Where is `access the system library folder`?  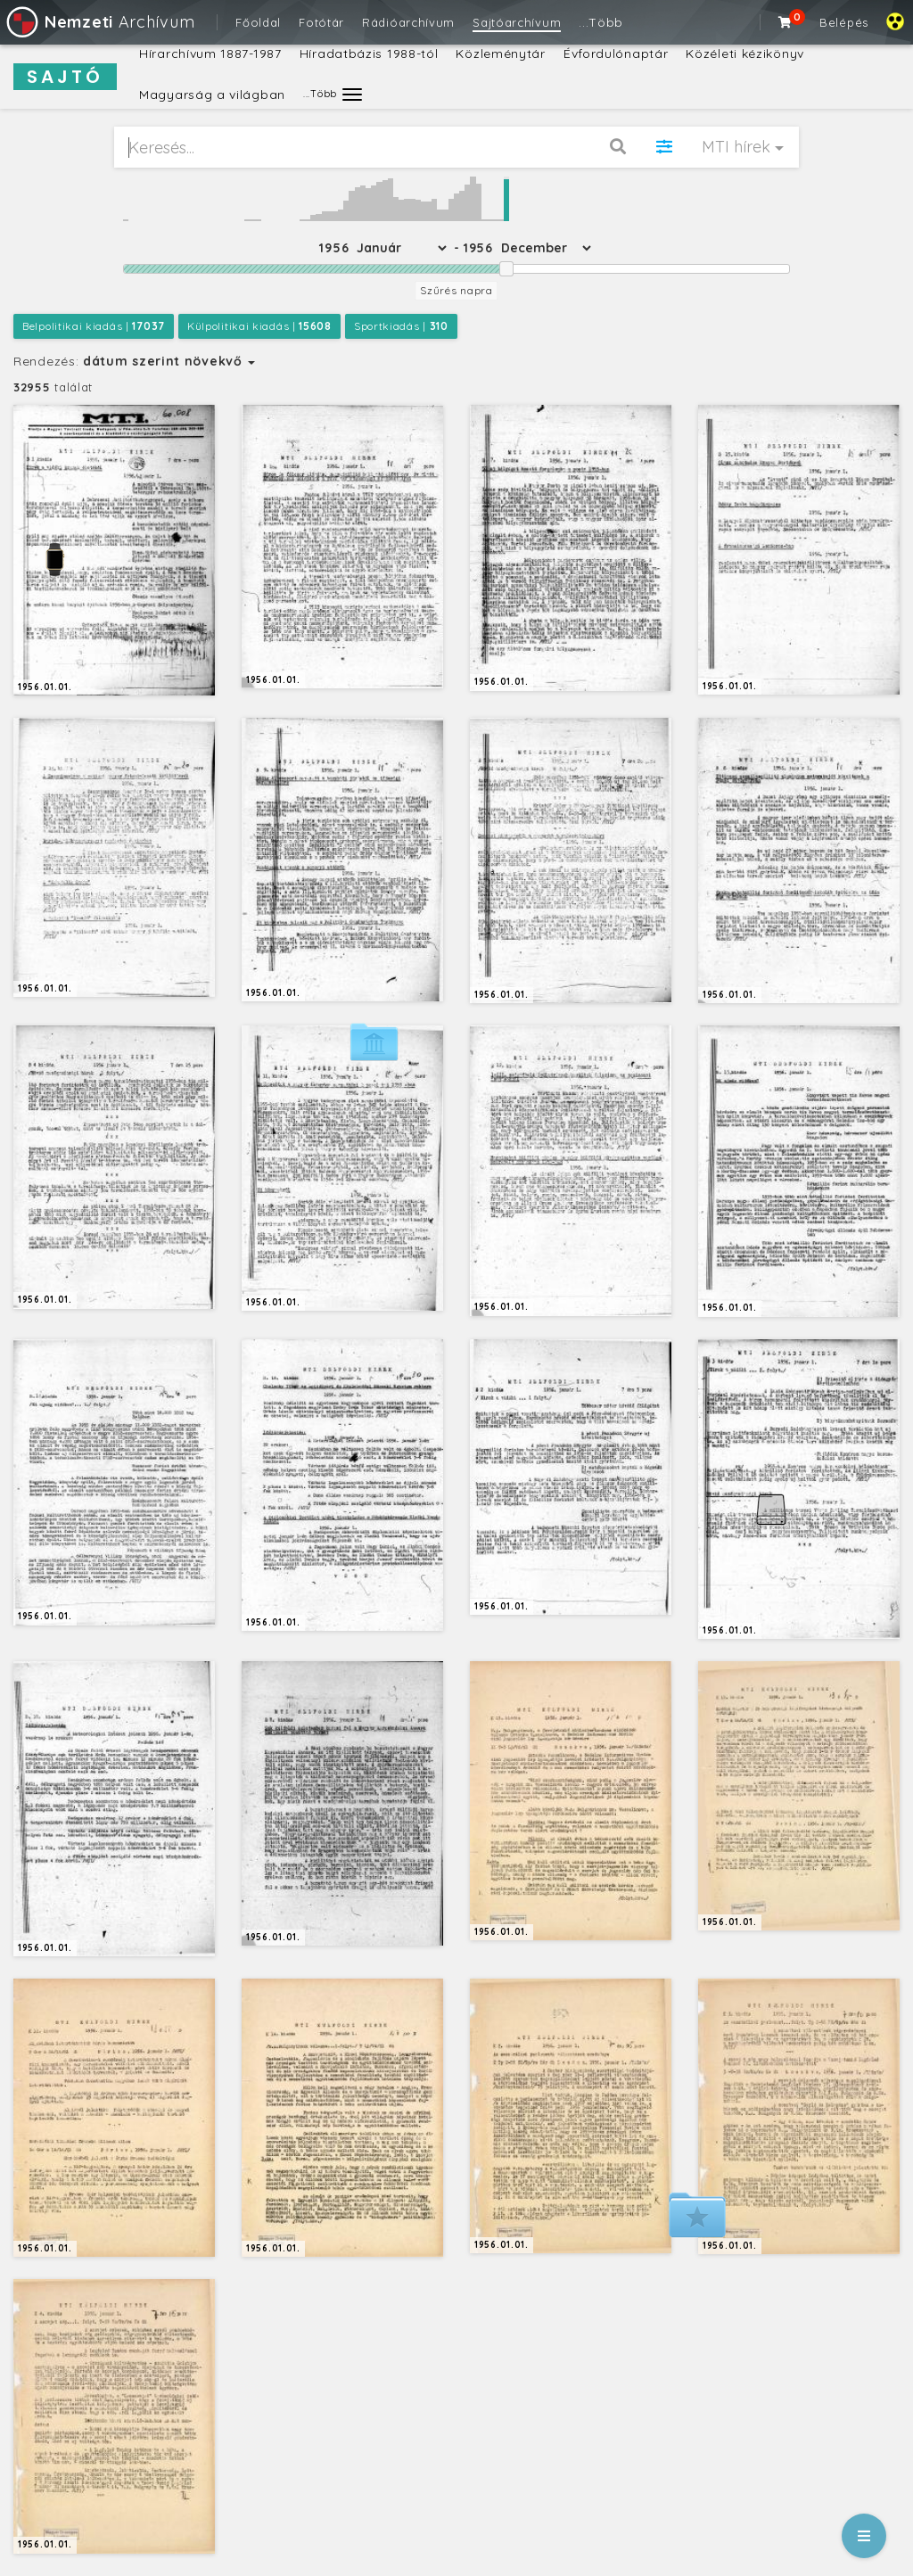 access the system library folder is located at coordinates (374, 1041).